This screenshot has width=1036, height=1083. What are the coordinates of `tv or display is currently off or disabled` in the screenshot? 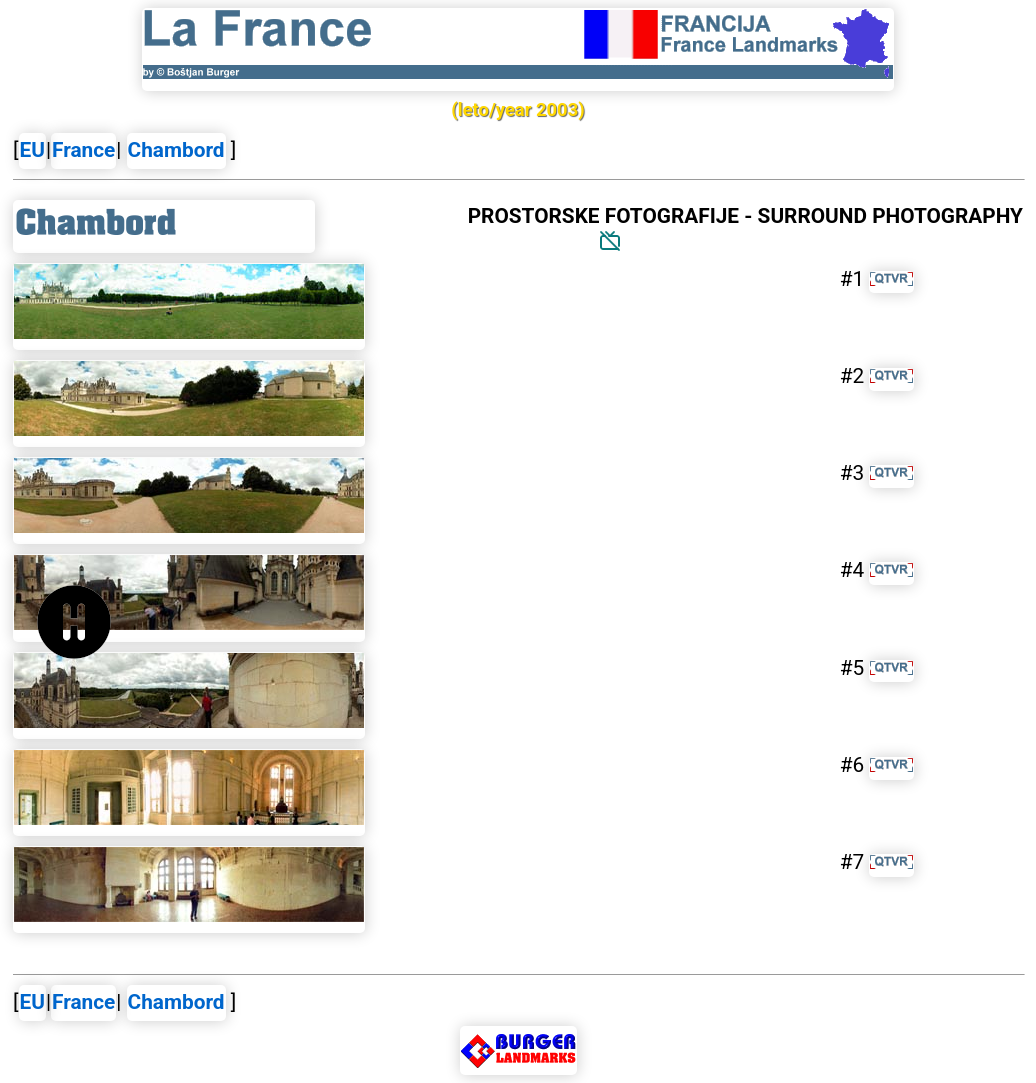 It's located at (610, 241).